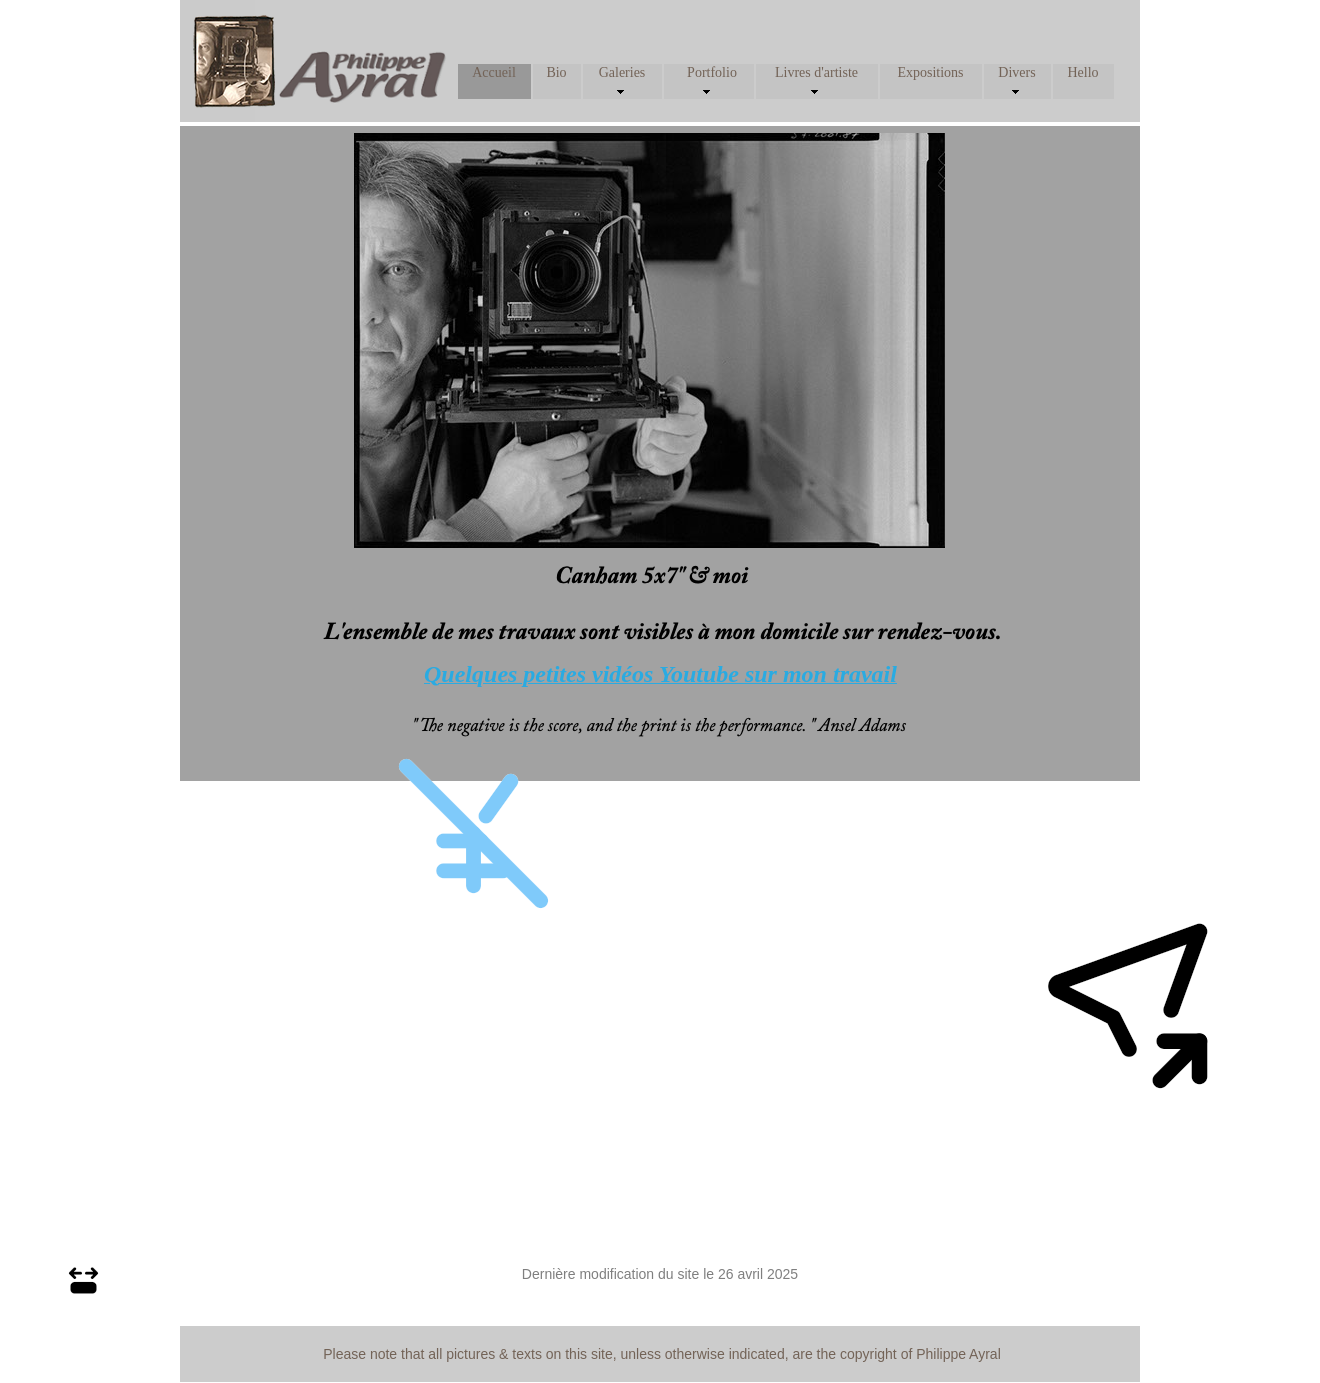 This screenshot has height=1383, width=1320. I want to click on indicates yen currency is unavailable, so click(473, 833).